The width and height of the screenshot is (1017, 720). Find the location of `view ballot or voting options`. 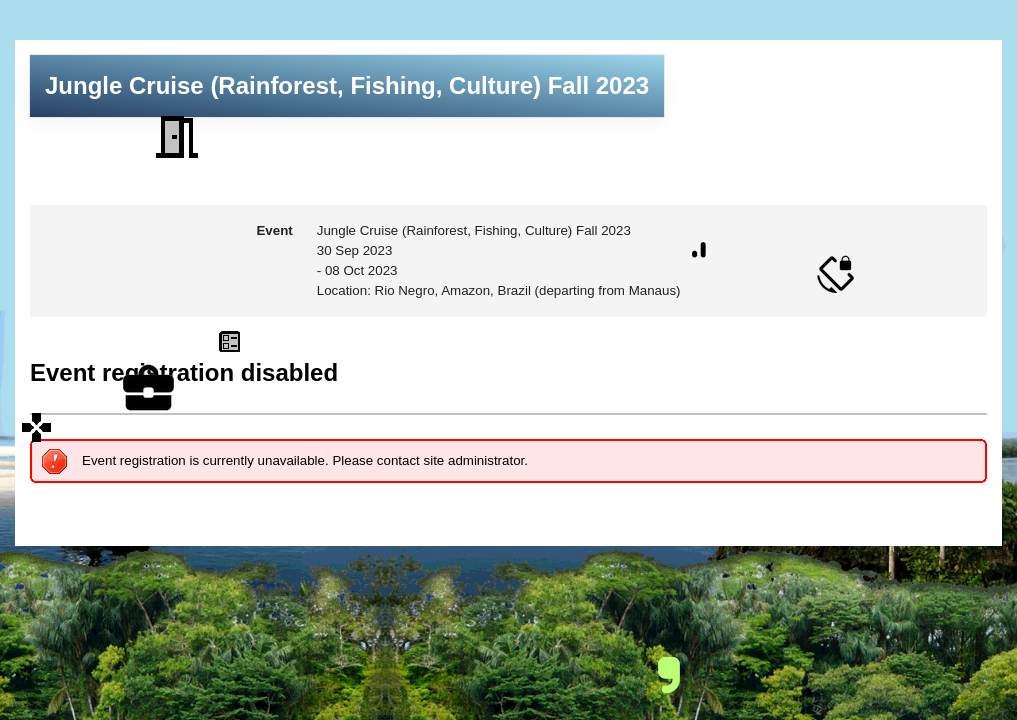

view ballot or voting options is located at coordinates (230, 342).